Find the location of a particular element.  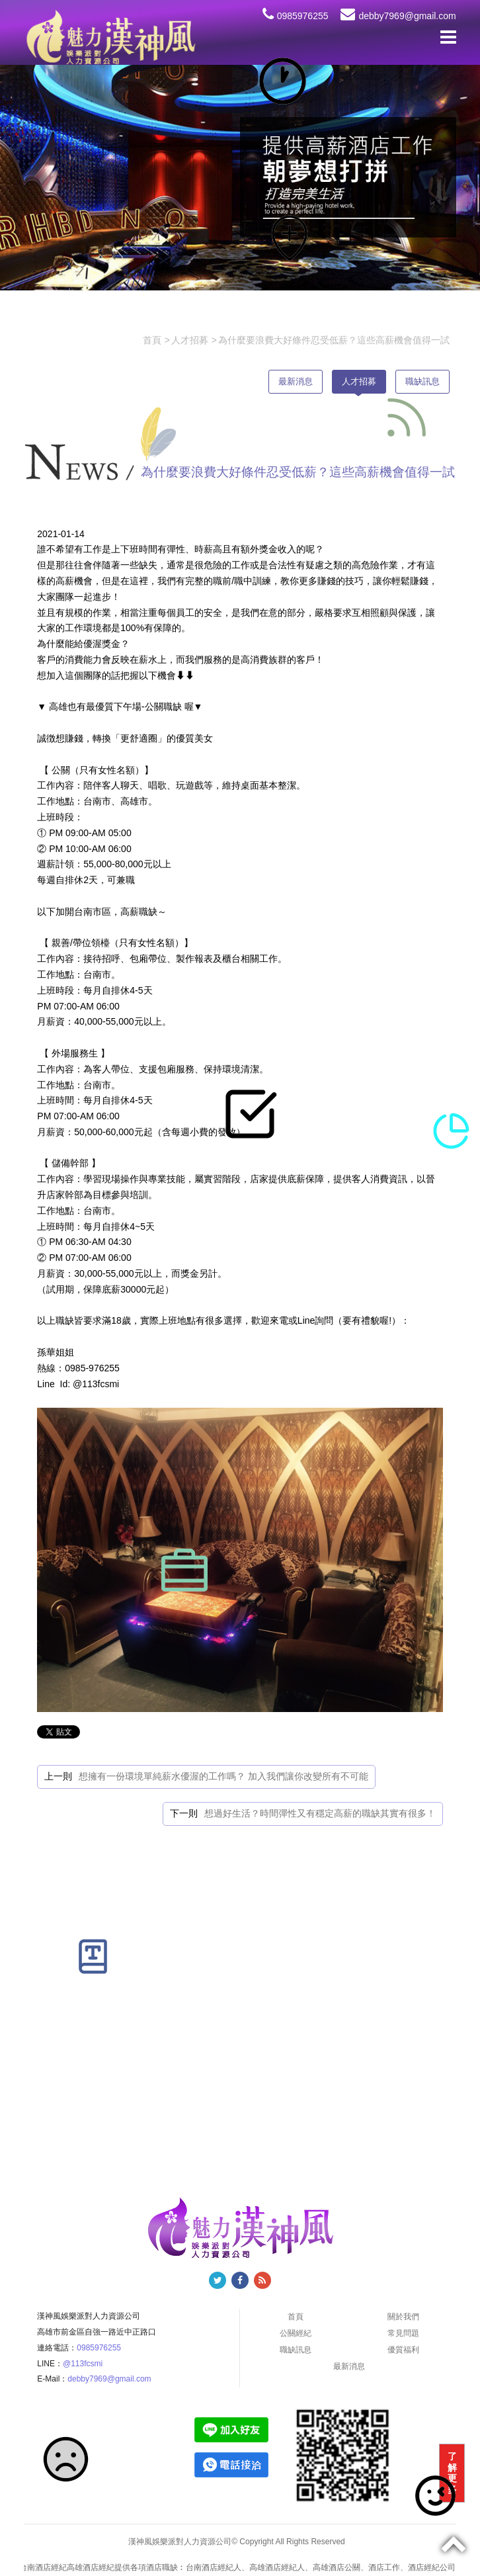

access text formatting options is located at coordinates (93, 1956).